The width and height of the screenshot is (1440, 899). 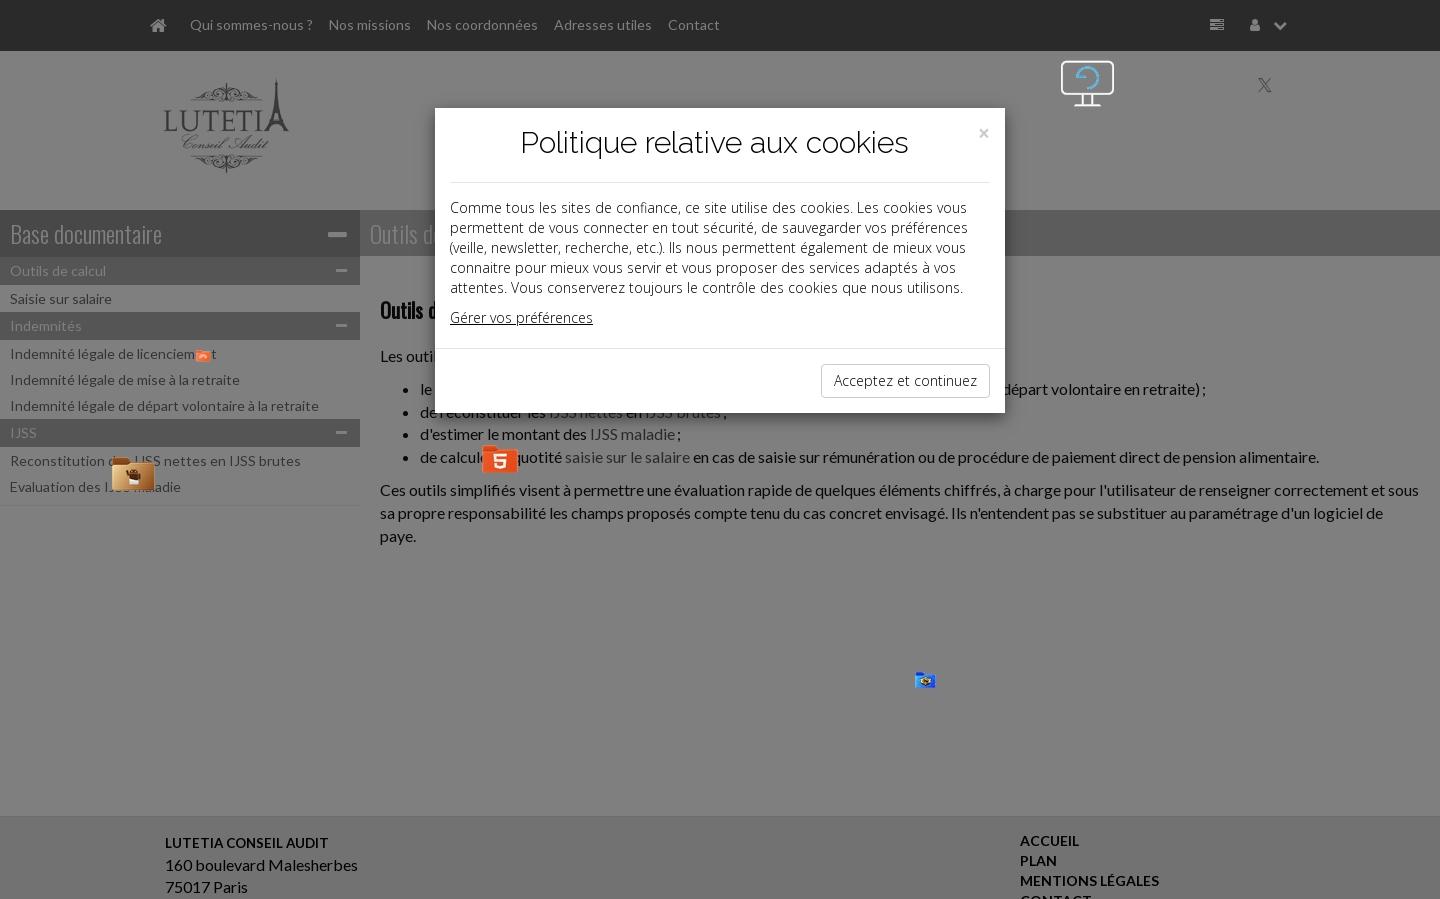 What do you see at coordinates (500, 460) in the screenshot?
I see `open folder containing HTML files` at bounding box center [500, 460].